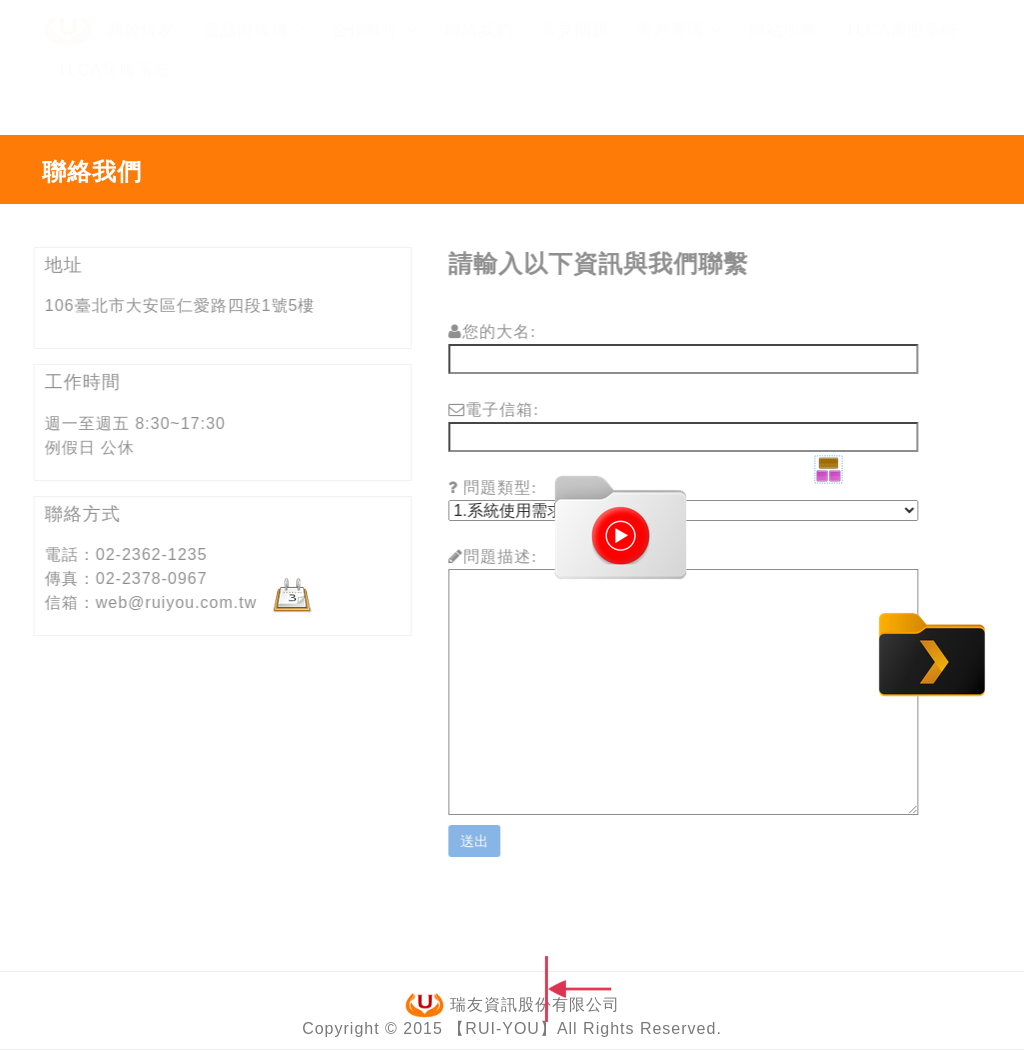  What do you see at coordinates (620, 531) in the screenshot?
I see `open youtube music downloads folder` at bounding box center [620, 531].